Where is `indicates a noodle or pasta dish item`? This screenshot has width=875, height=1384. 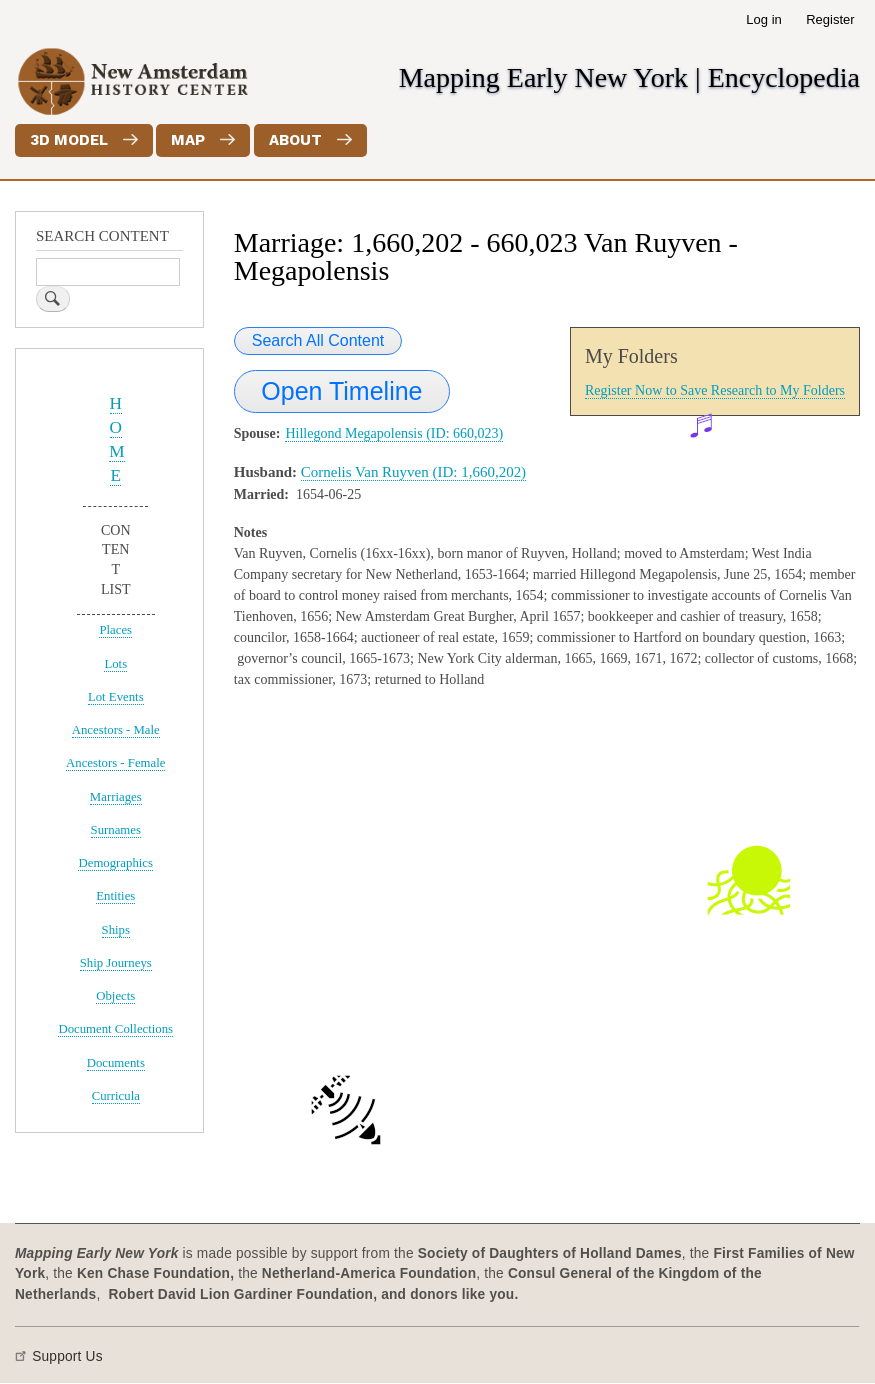 indicates a noodle or pasta dish item is located at coordinates (748, 873).